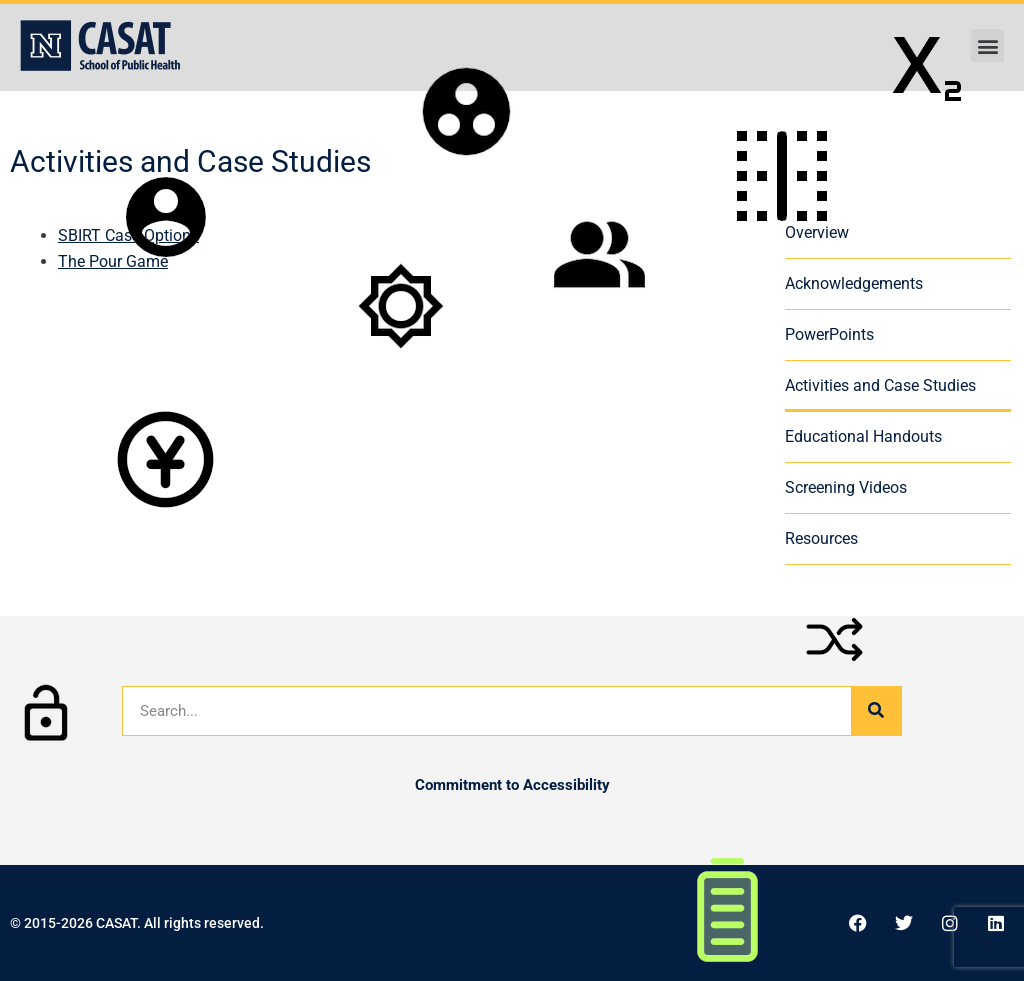 This screenshot has width=1024, height=981. I want to click on access your profile or account settings, so click(166, 217).